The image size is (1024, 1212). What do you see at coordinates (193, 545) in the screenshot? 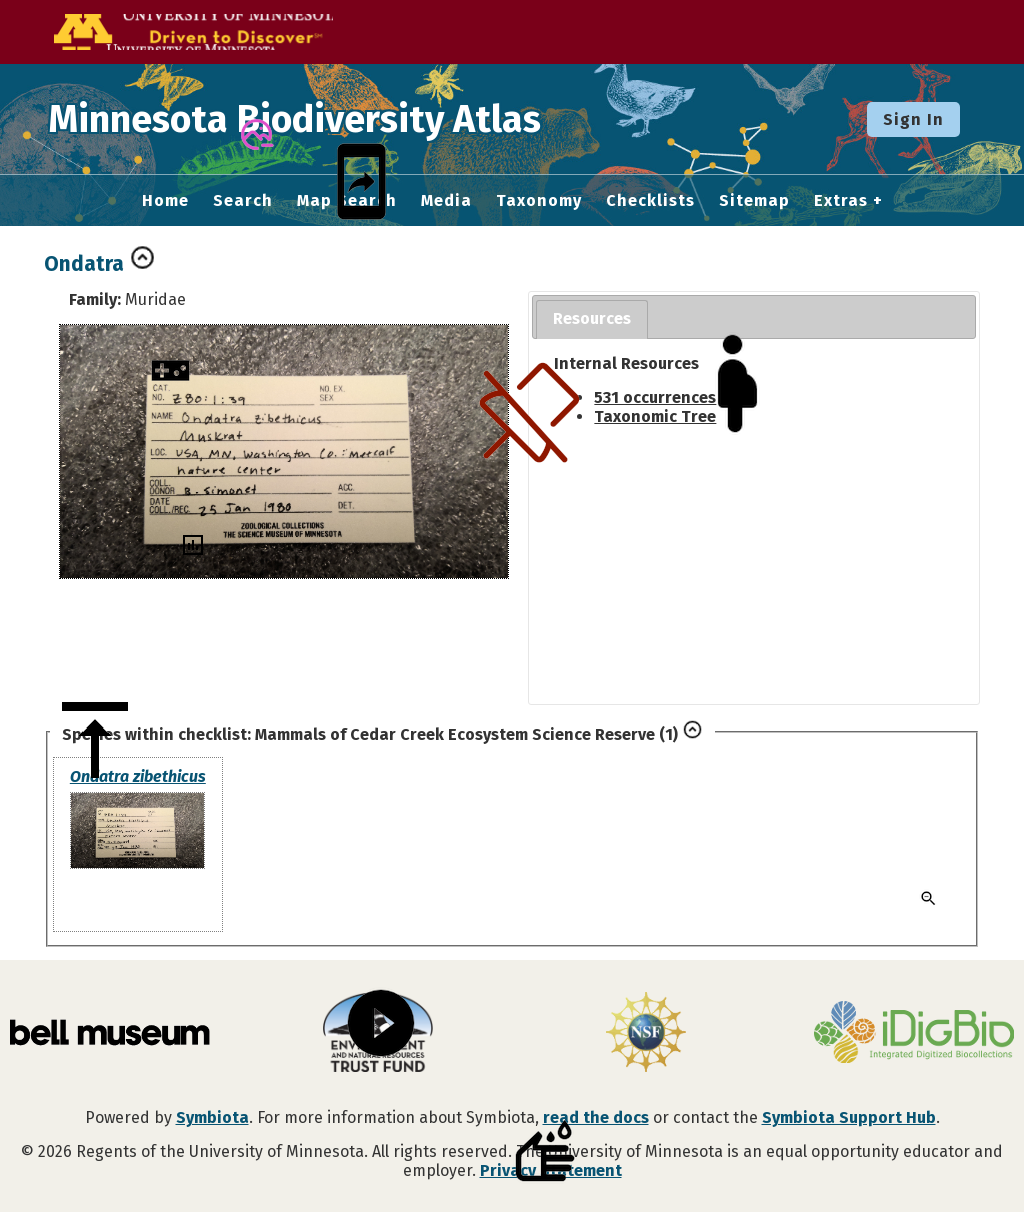
I see `insert a chart or graph into a document` at bounding box center [193, 545].